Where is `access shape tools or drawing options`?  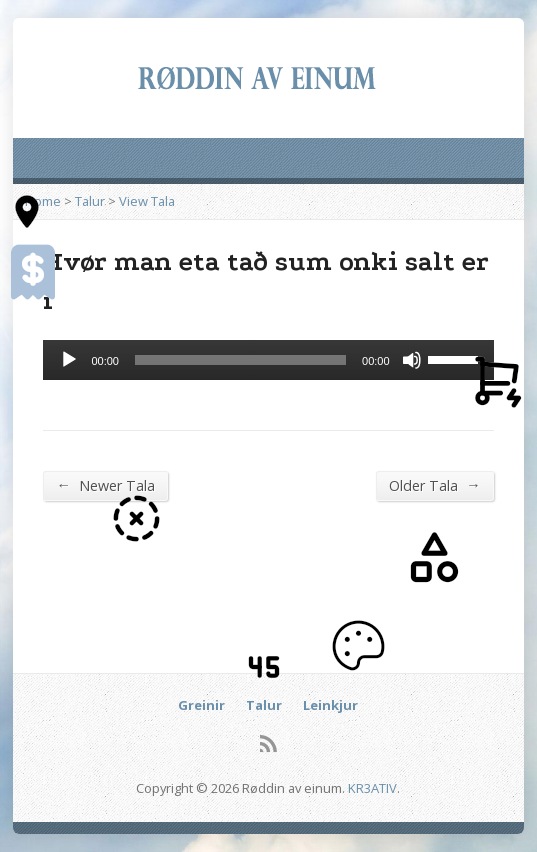 access shape tools or drawing options is located at coordinates (434, 558).